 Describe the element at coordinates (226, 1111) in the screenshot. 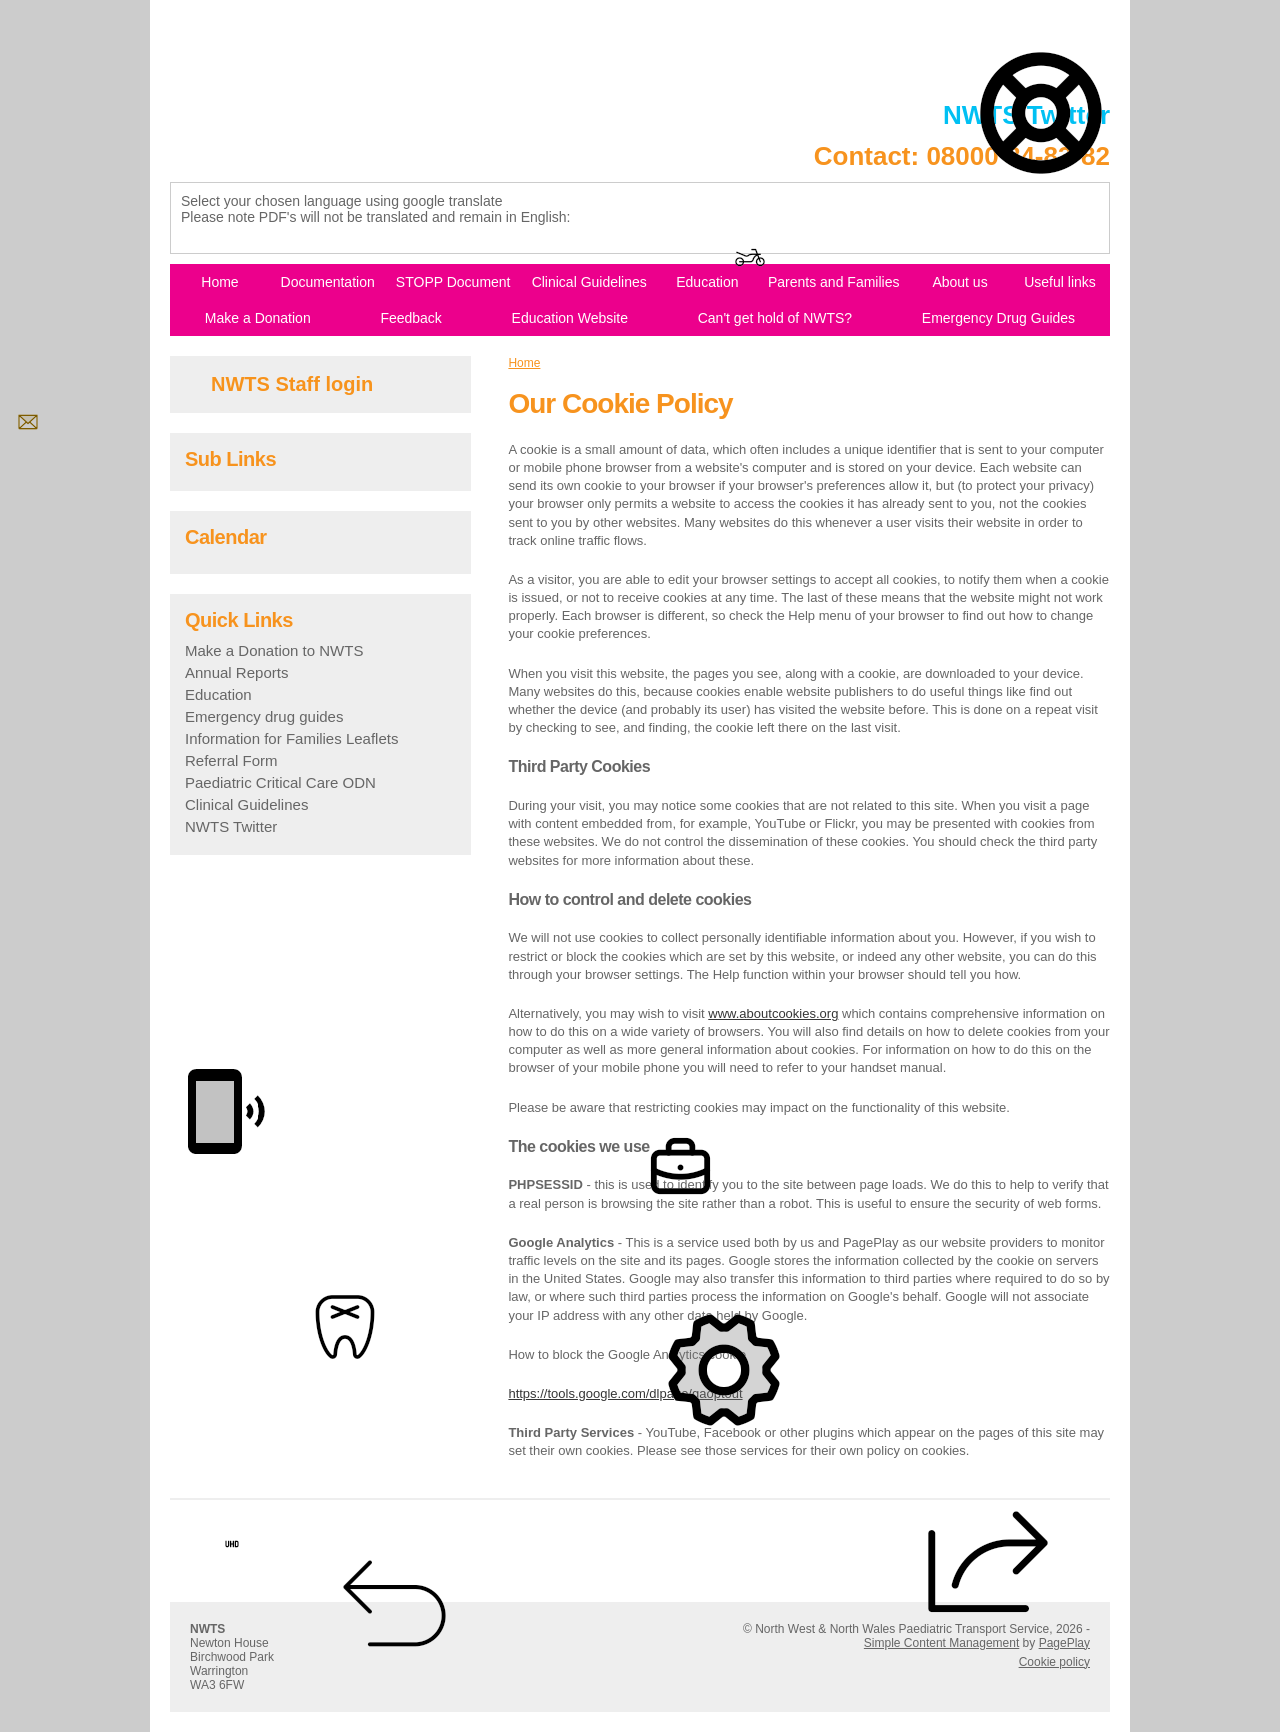

I see `indicates an incoming call or notification on a linked device` at that location.